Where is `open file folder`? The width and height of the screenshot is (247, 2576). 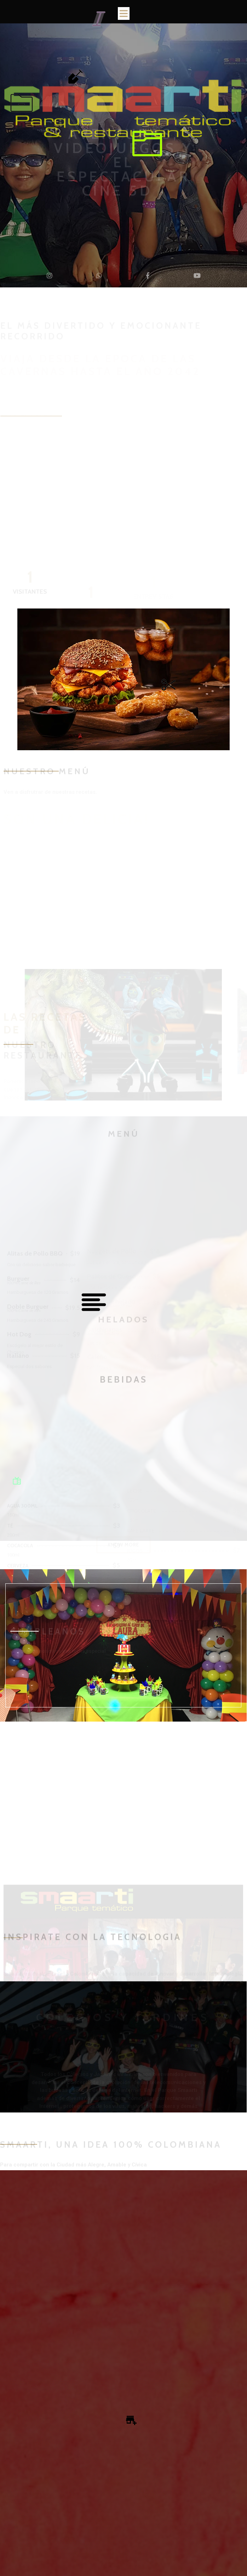 open file folder is located at coordinates (147, 144).